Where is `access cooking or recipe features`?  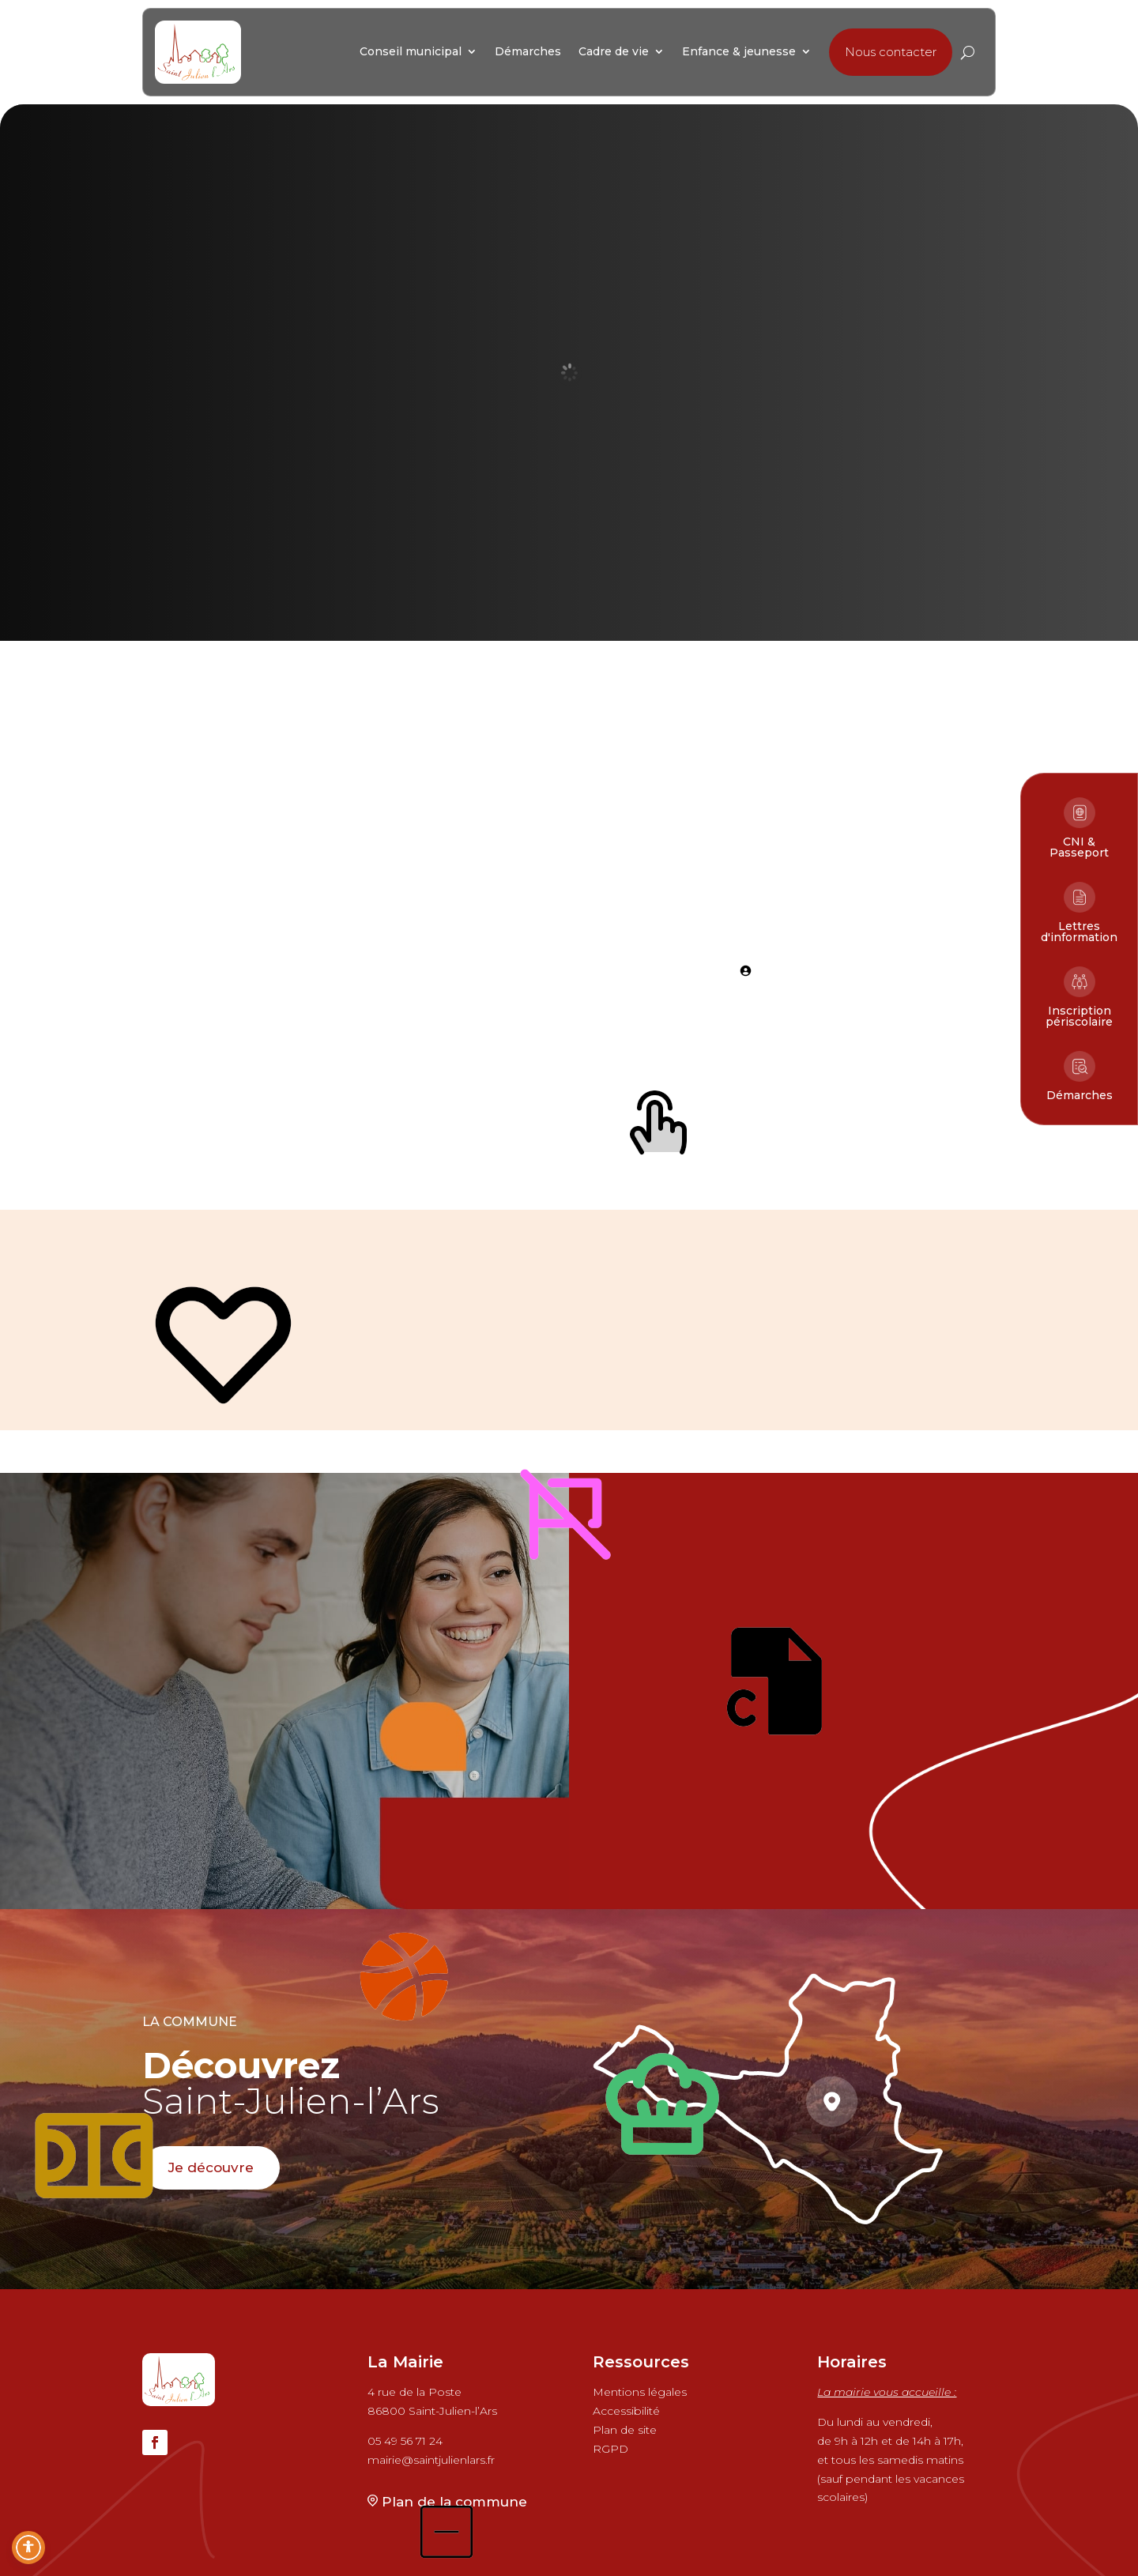 access cooking or recipe features is located at coordinates (662, 2106).